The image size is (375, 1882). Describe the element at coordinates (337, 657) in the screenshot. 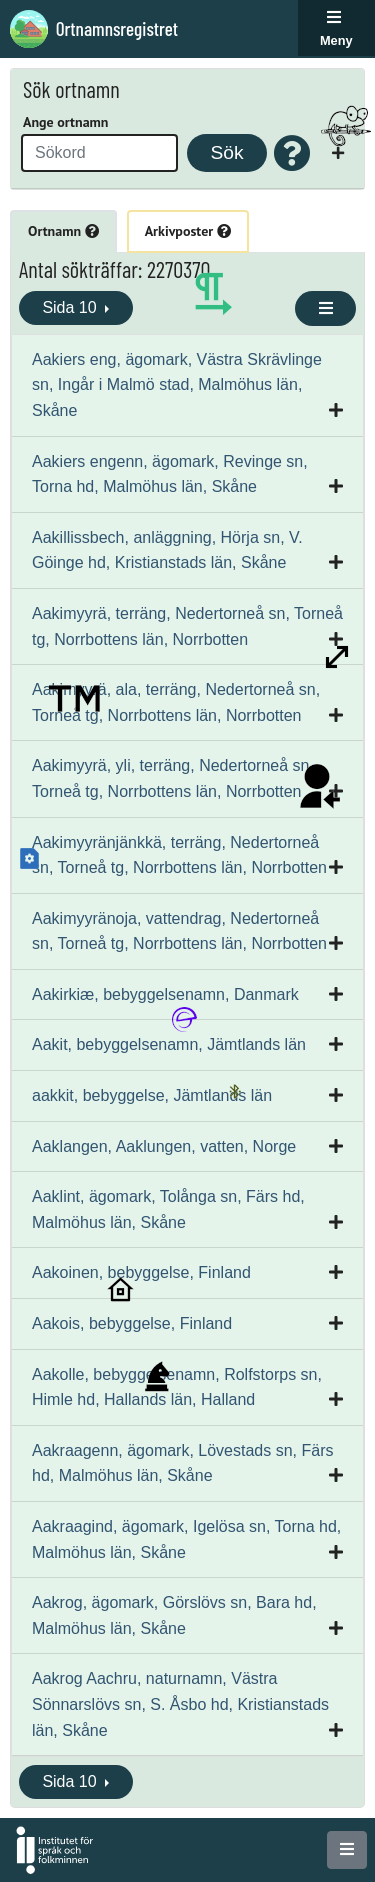

I see `expand content to full screen` at that location.